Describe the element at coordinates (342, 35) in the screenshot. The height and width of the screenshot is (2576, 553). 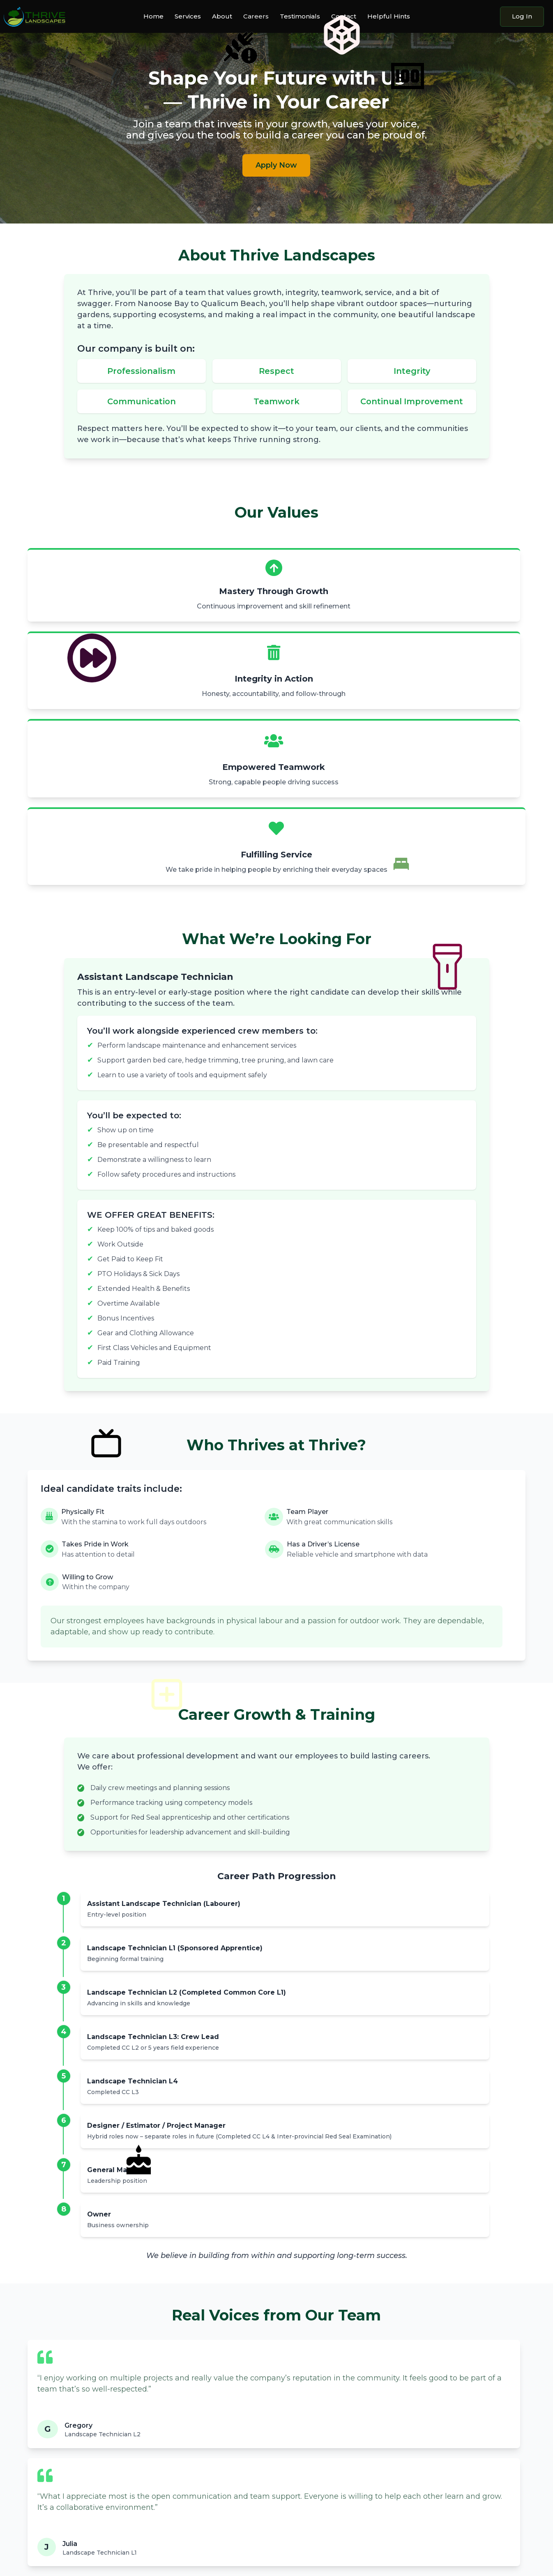
I see `open NetBeans IDE` at that location.